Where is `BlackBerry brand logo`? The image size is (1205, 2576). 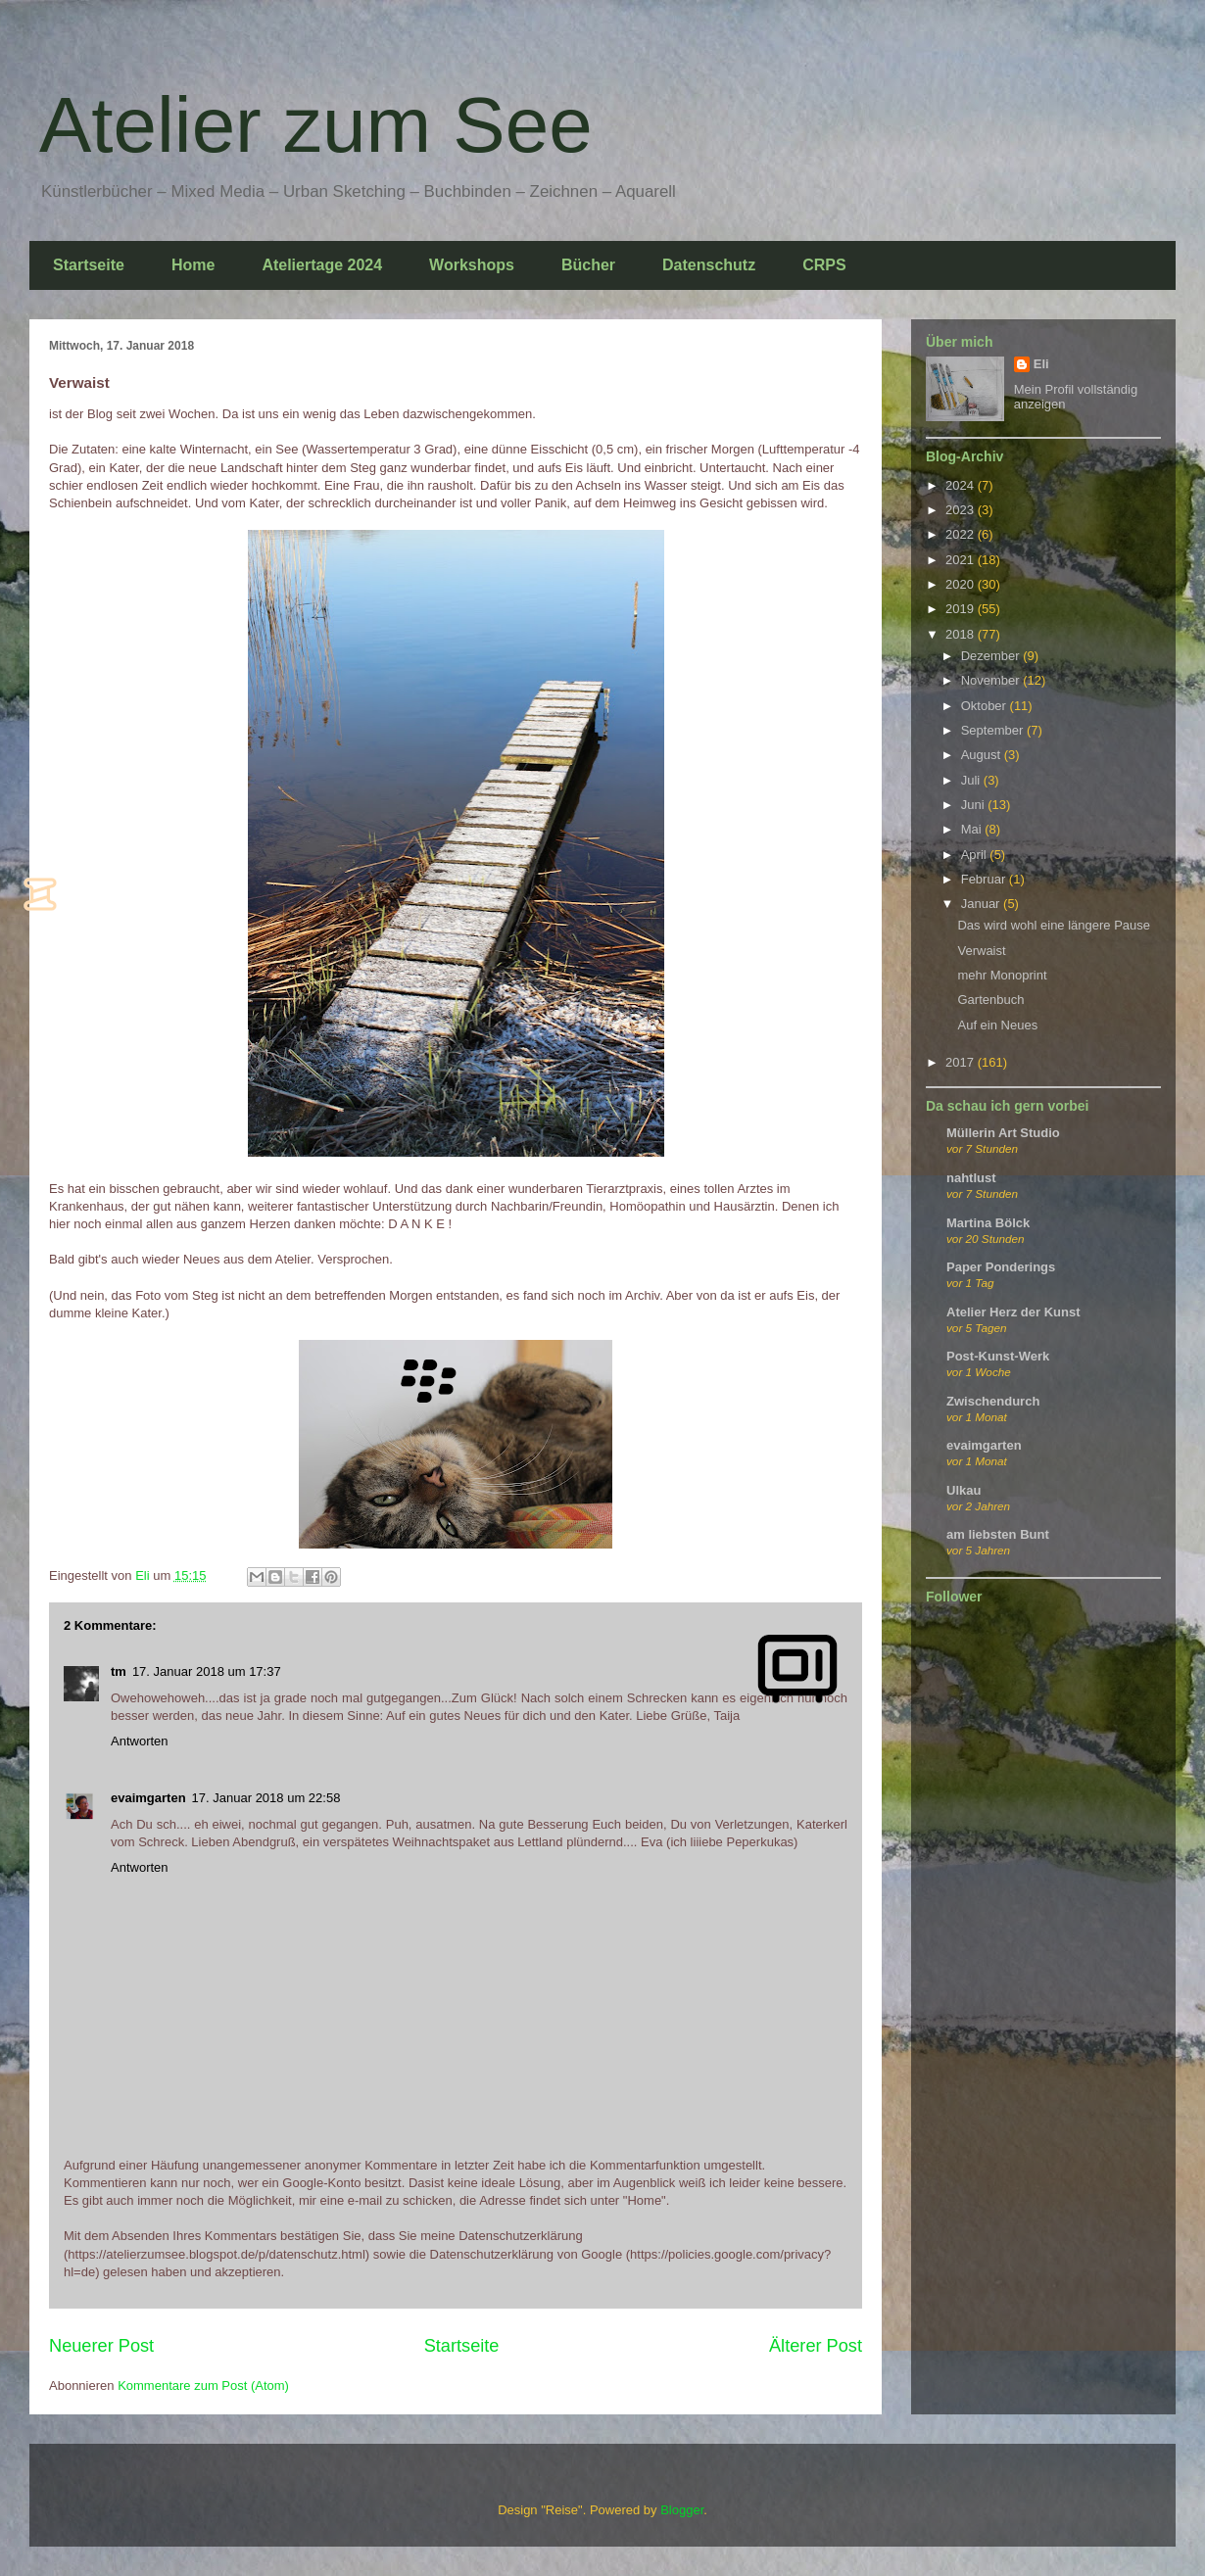 BlackBerry brand logo is located at coordinates (429, 1381).